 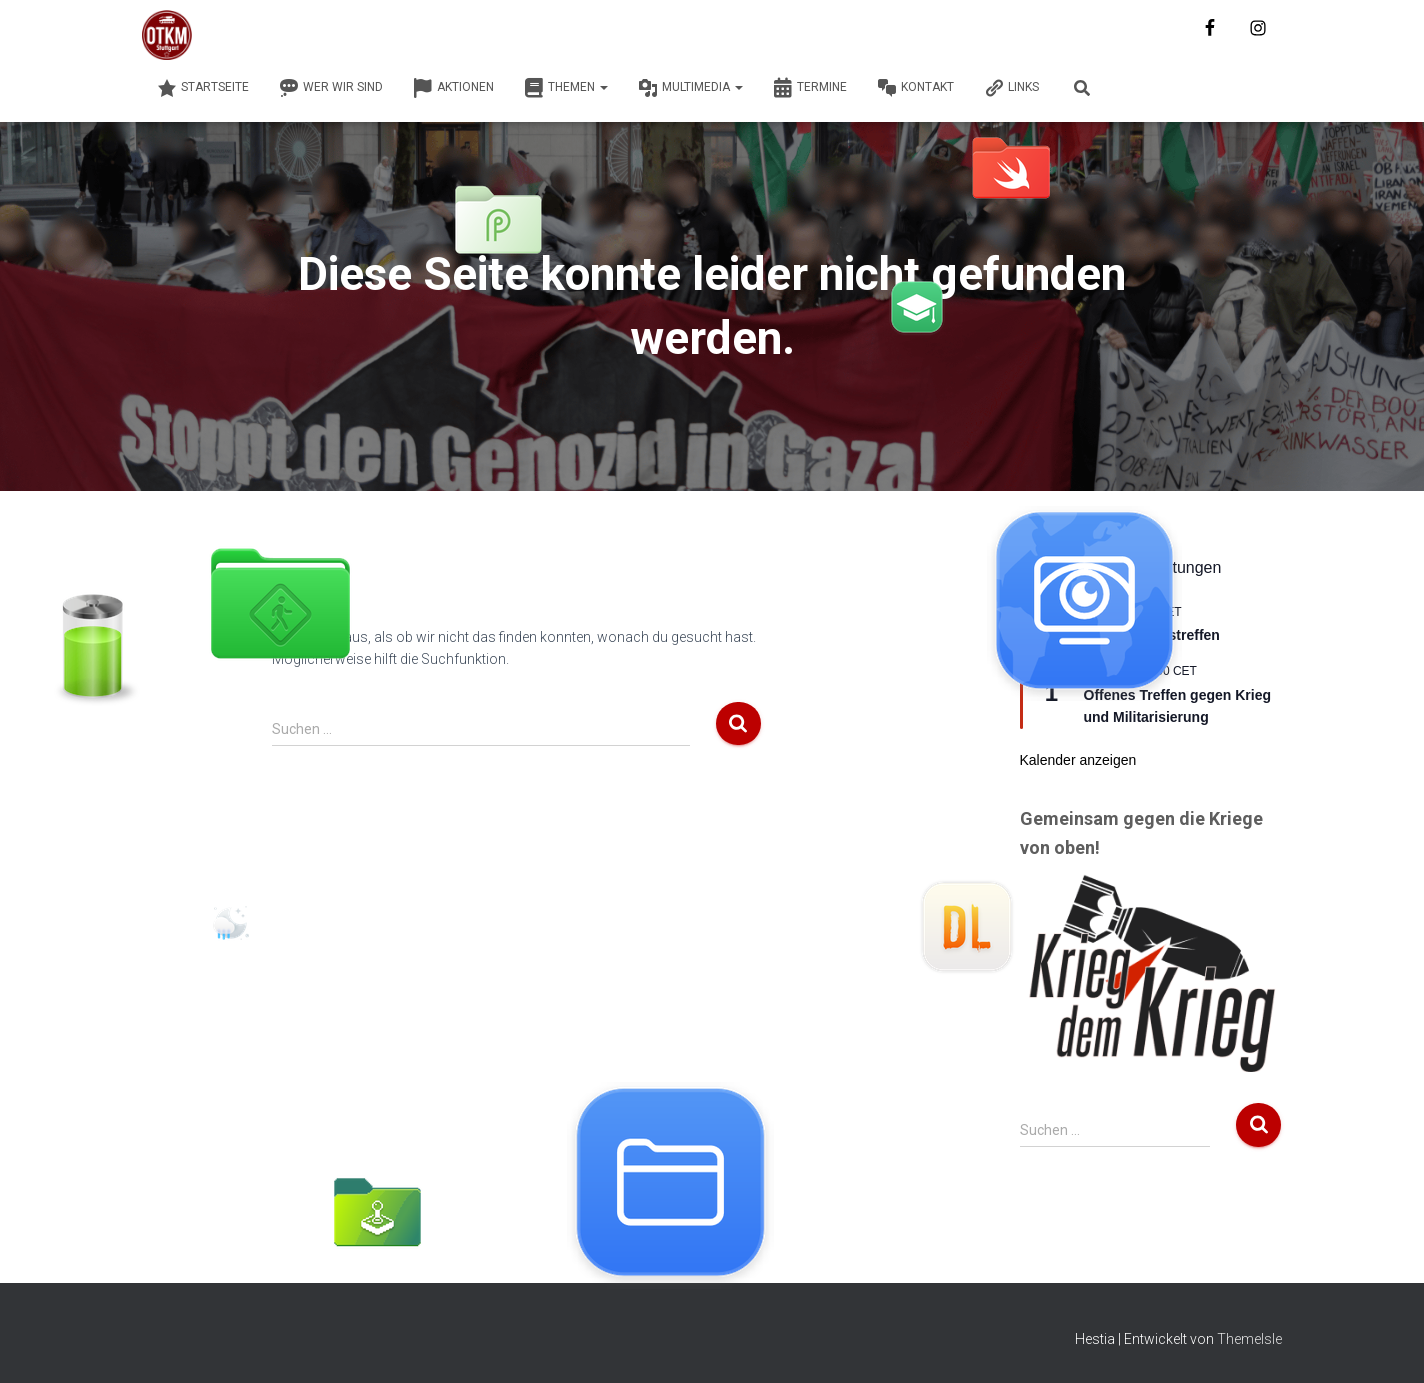 I want to click on view current battery level, so click(x=93, y=646).